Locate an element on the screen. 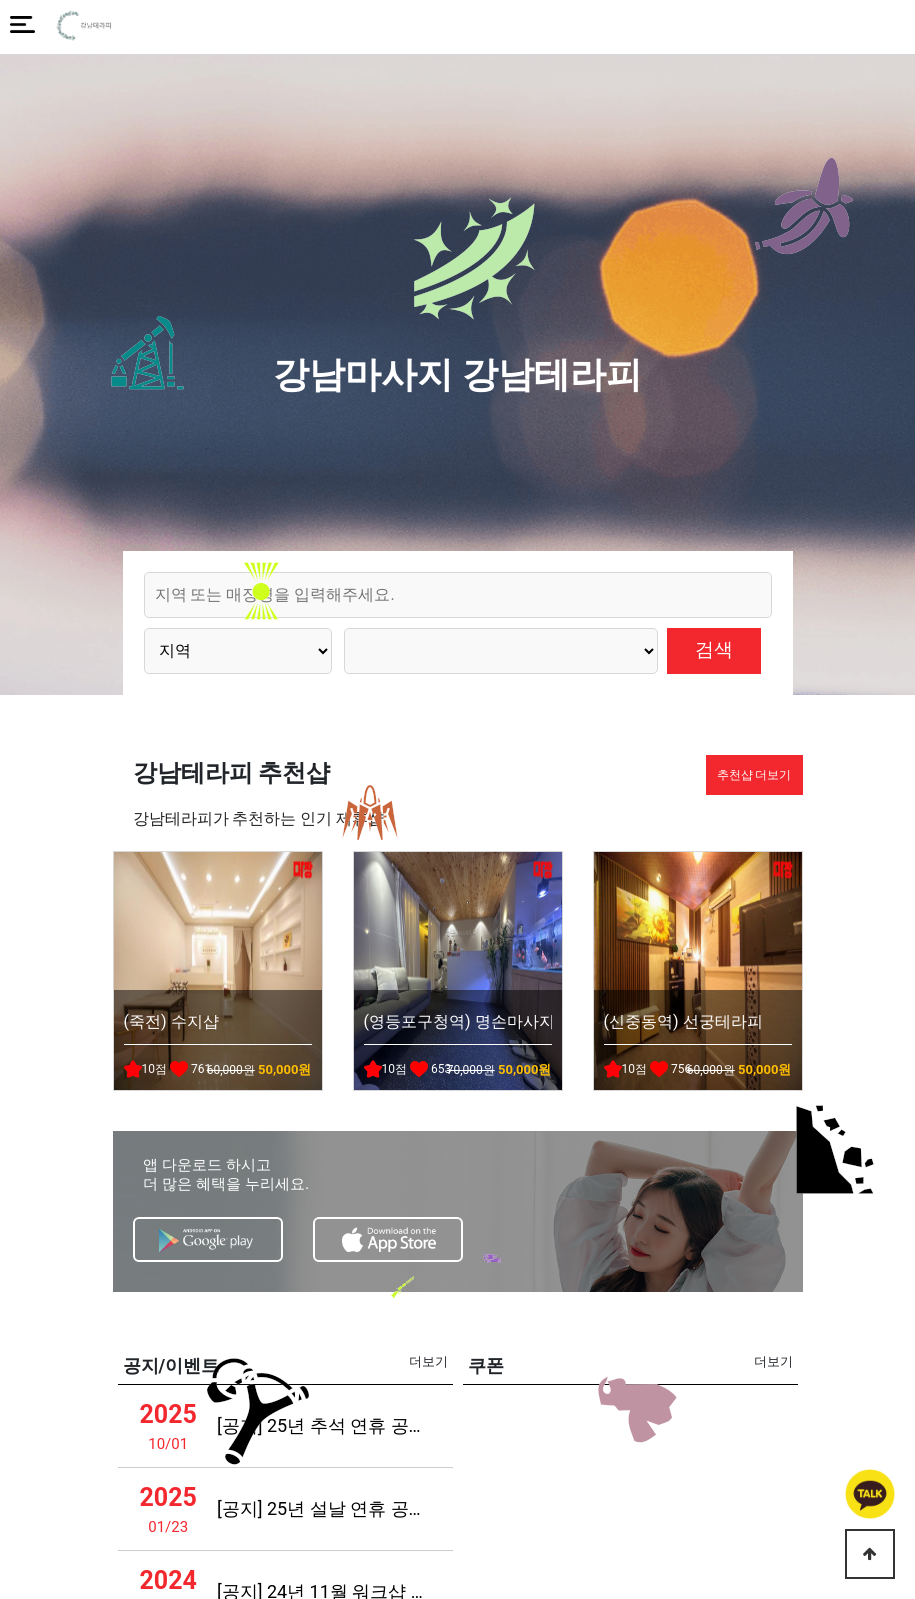  equip or select a magical sword weapon is located at coordinates (473, 258).